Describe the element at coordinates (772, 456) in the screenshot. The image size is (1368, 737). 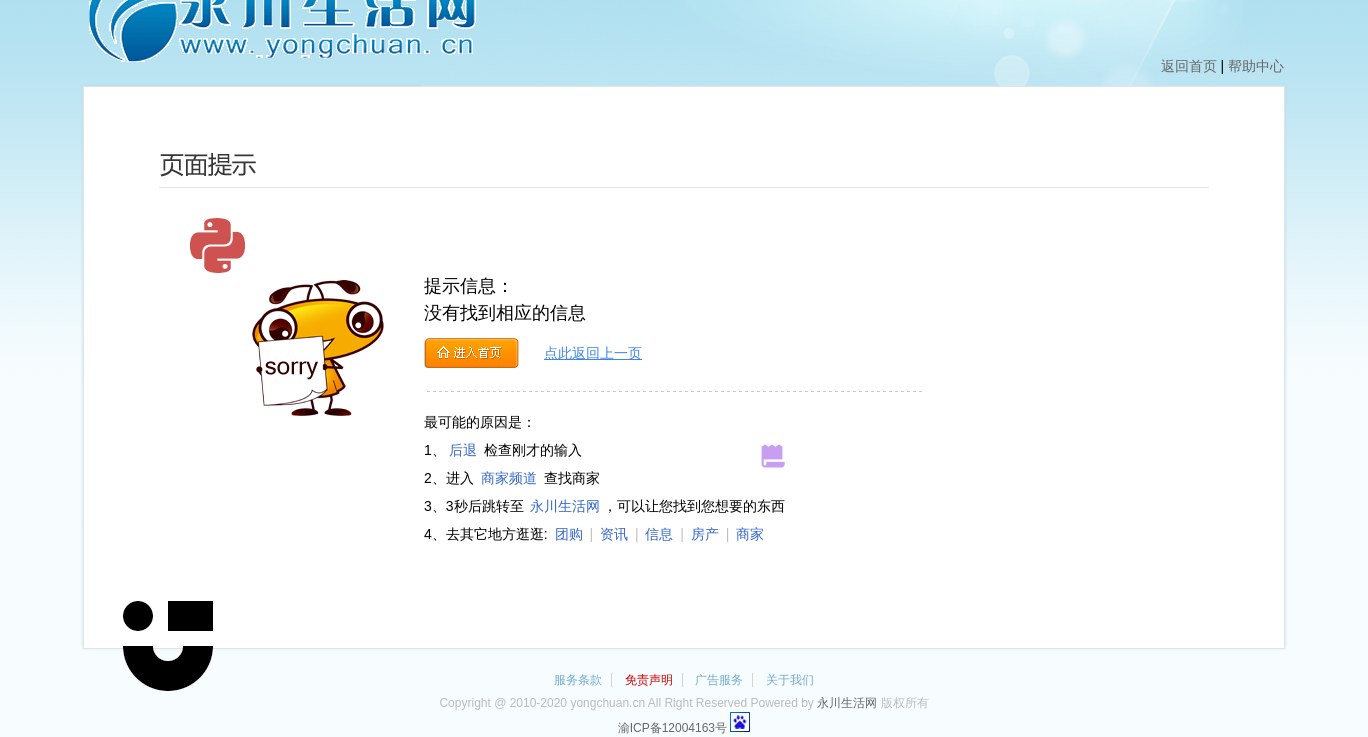
I see `view purchase receipt or transaction history` at that location.